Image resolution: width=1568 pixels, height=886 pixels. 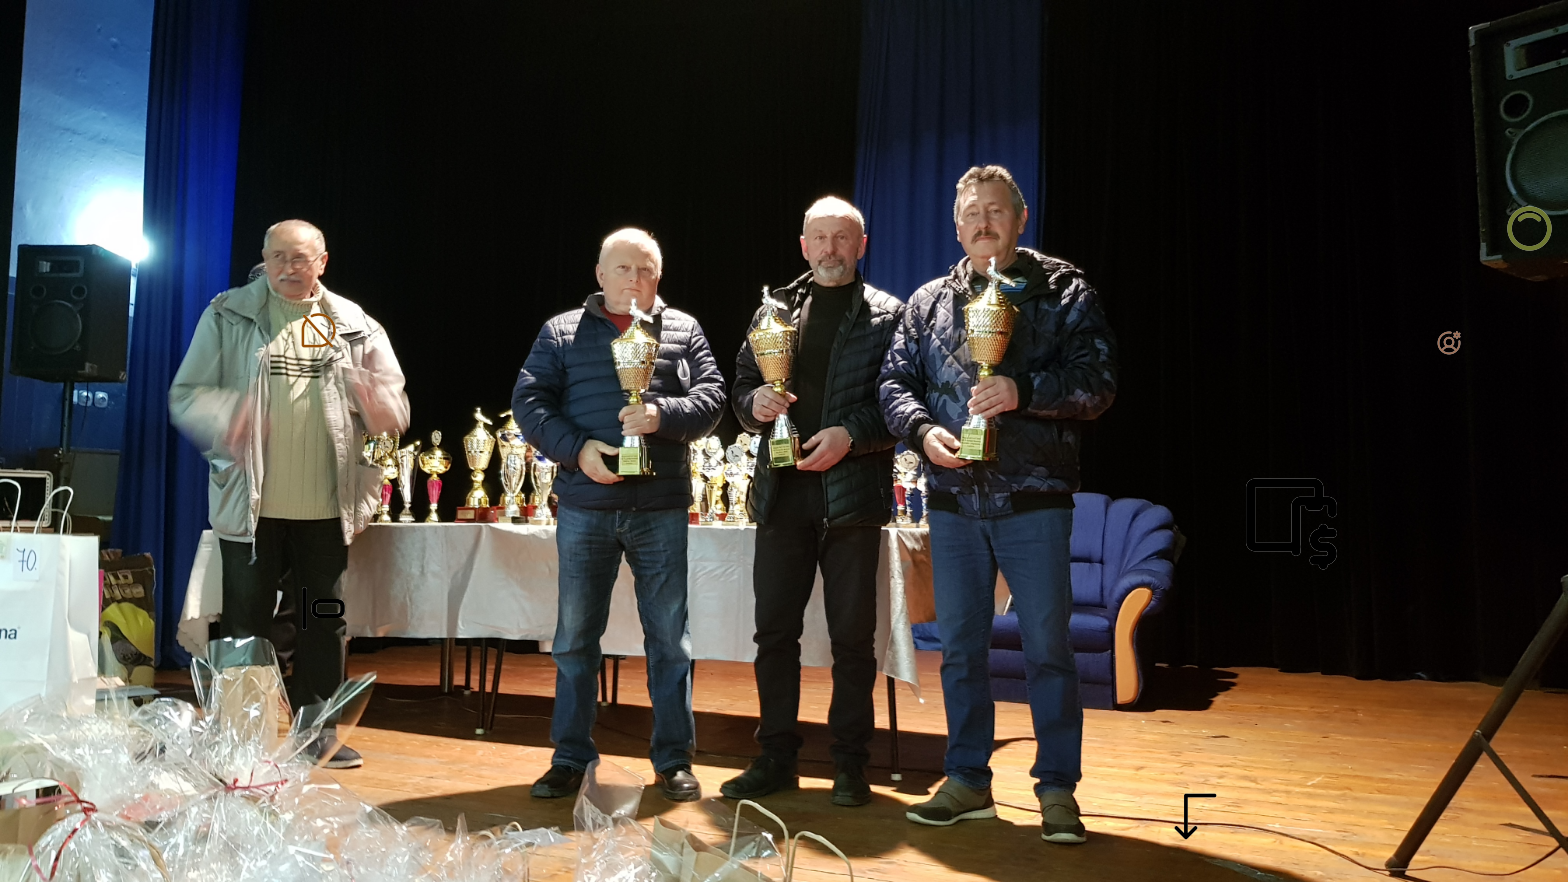 I want to click on mute or disable chat notifications, so click(x=318, y=331).